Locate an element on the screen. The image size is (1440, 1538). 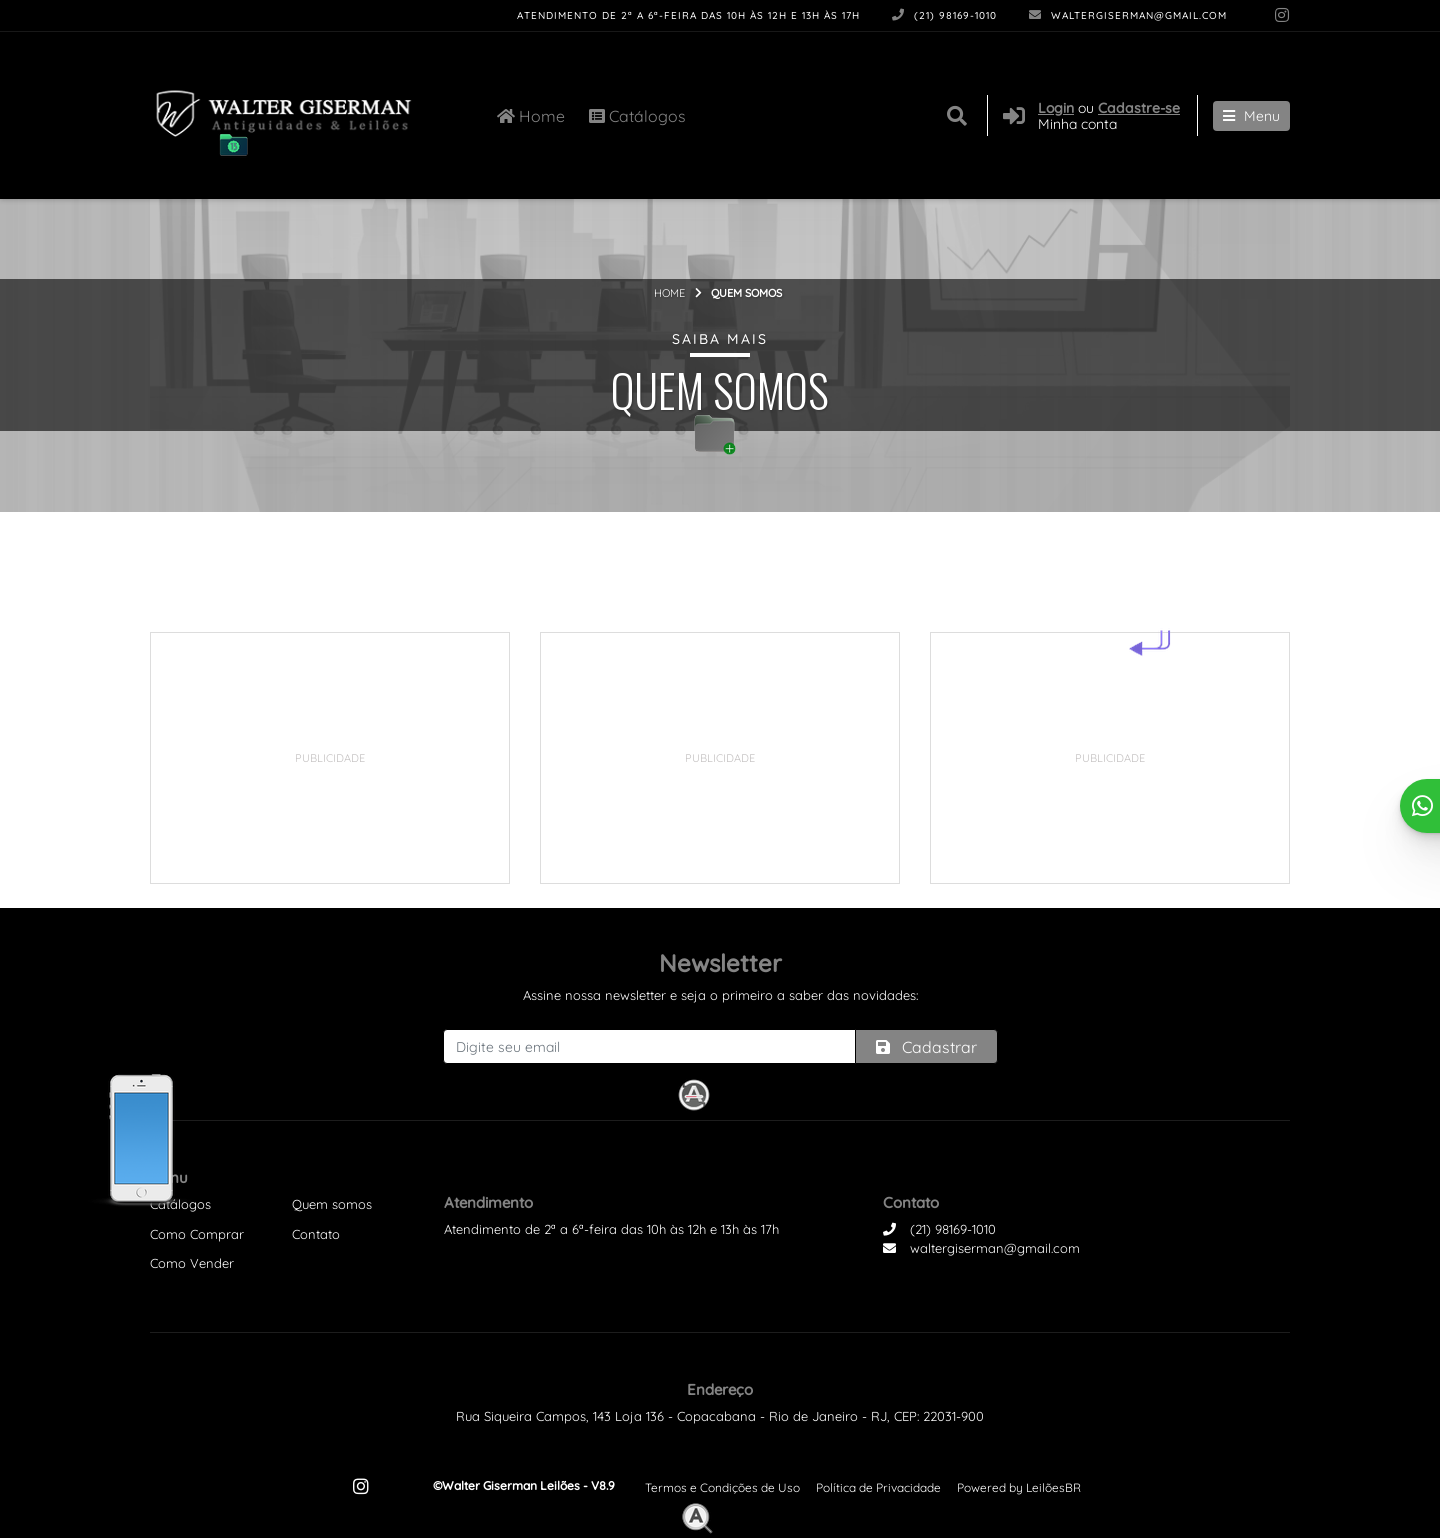
reply to all recipients of an email is located at coordinates (1149, 640).